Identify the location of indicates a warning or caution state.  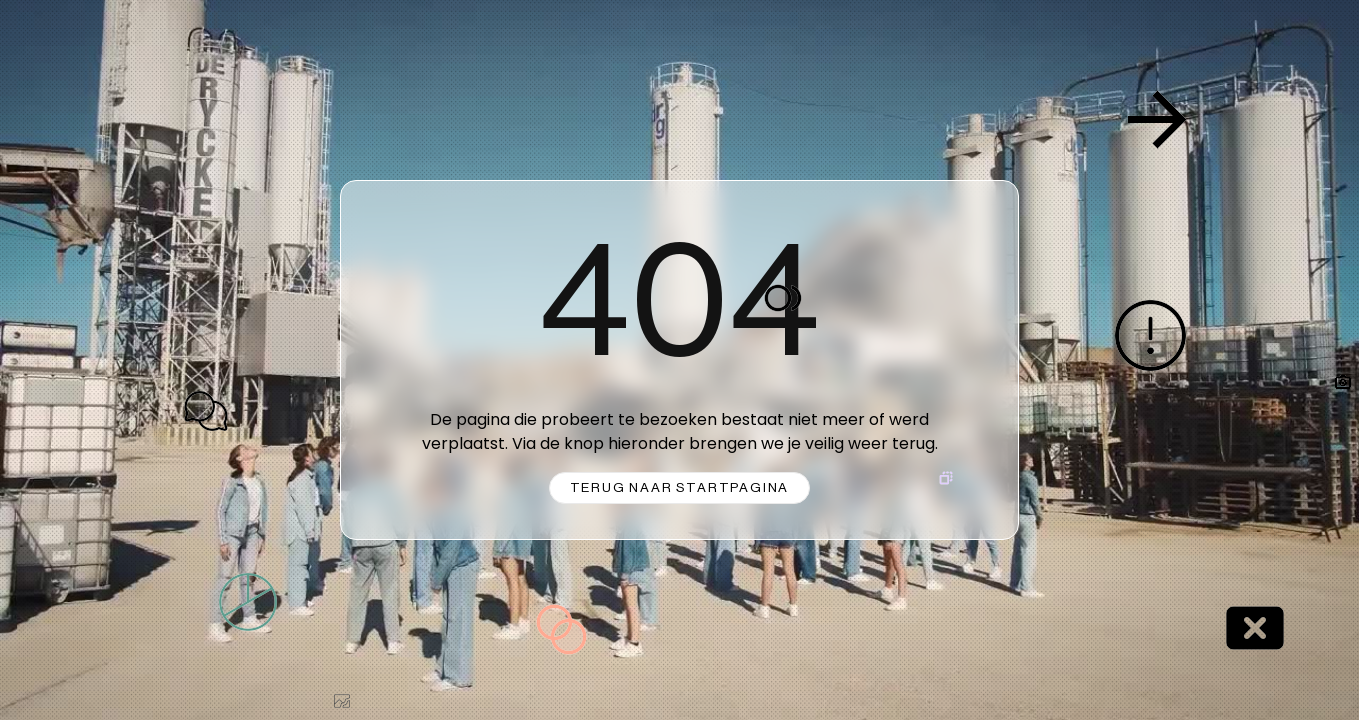
(1150, 335).